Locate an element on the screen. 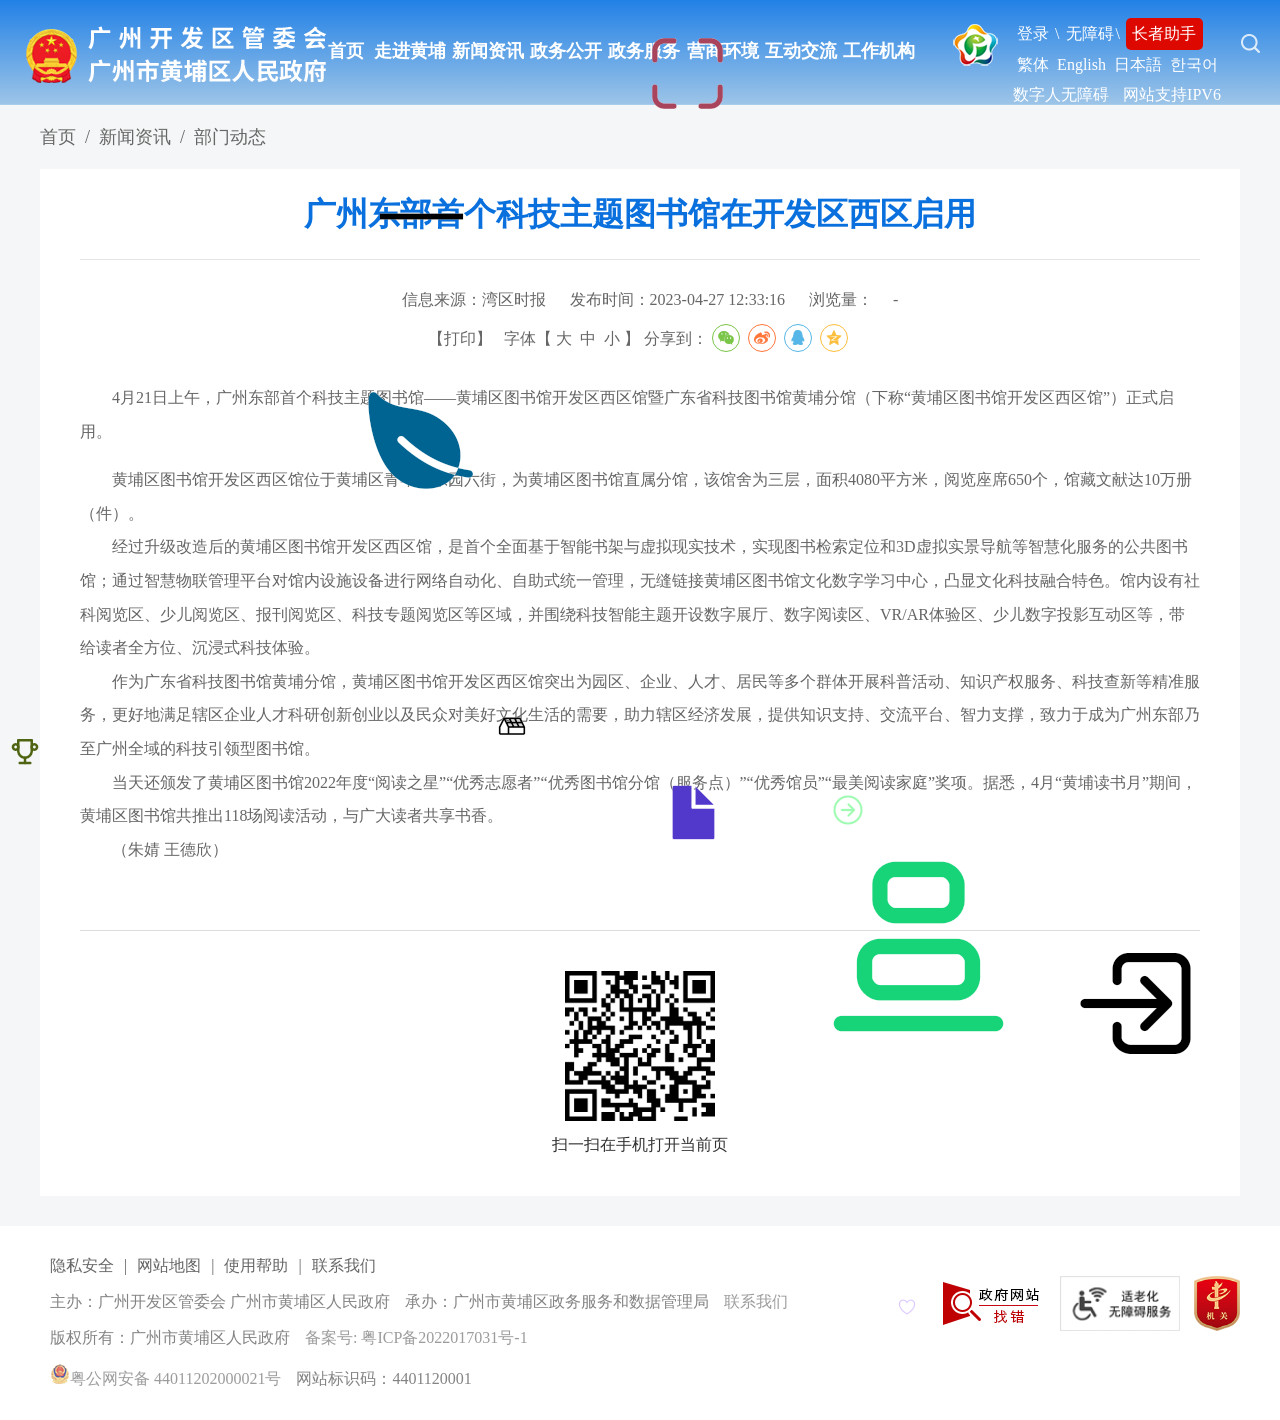  view achievements or awards is located at coordinates (25, 751).